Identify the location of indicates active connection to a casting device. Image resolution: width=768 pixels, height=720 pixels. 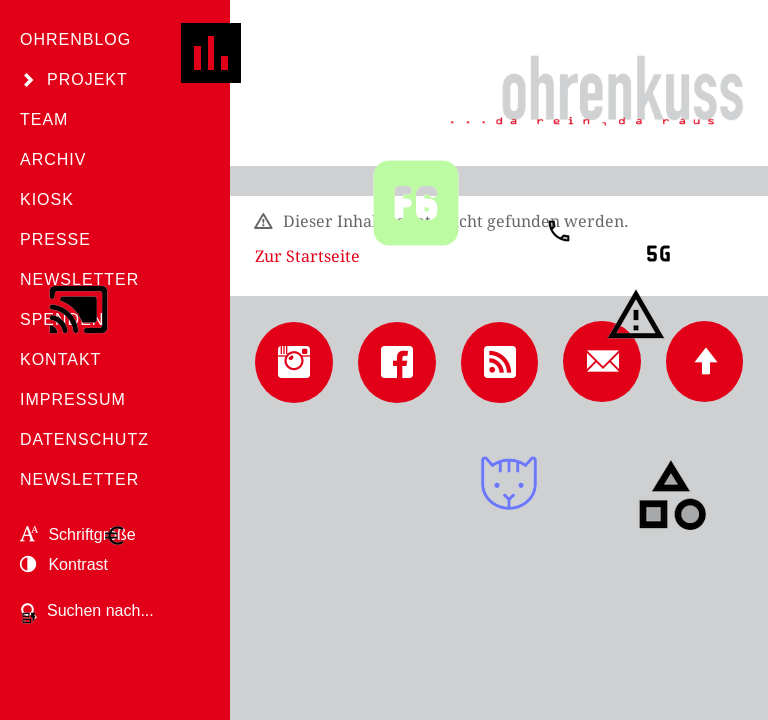
(78, 309).